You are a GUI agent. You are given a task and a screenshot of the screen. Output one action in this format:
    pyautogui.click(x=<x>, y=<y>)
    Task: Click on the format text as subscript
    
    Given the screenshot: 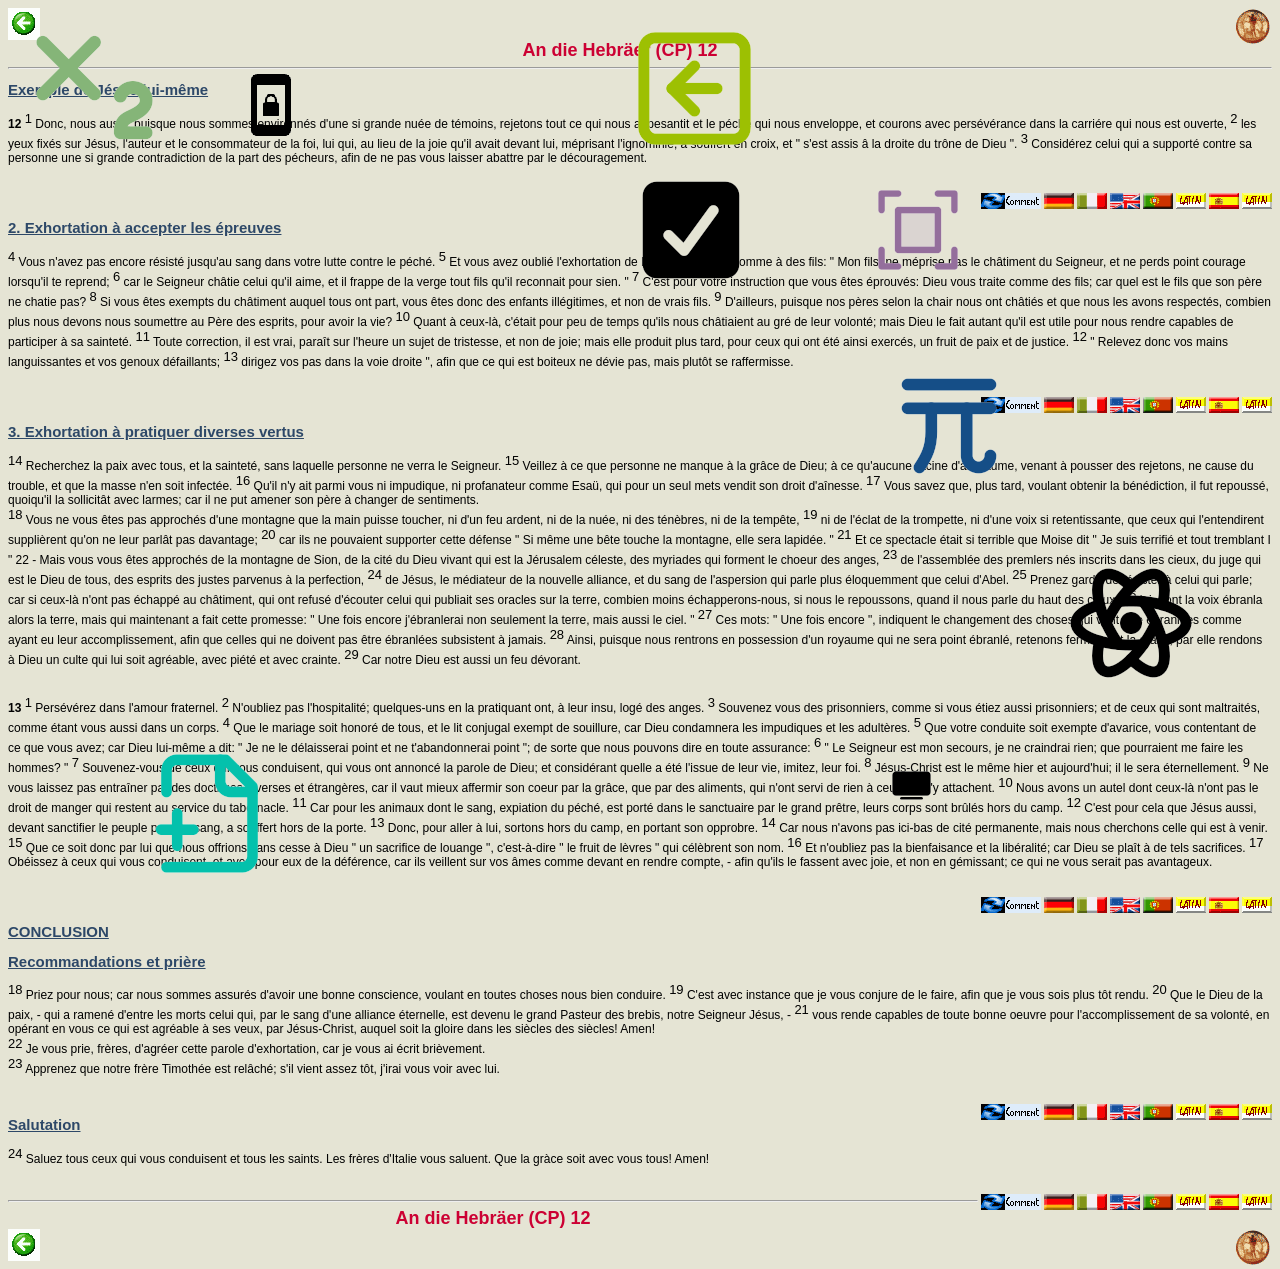 What is the action you would take?
    pyautogui.click(x=94, y=87)
    